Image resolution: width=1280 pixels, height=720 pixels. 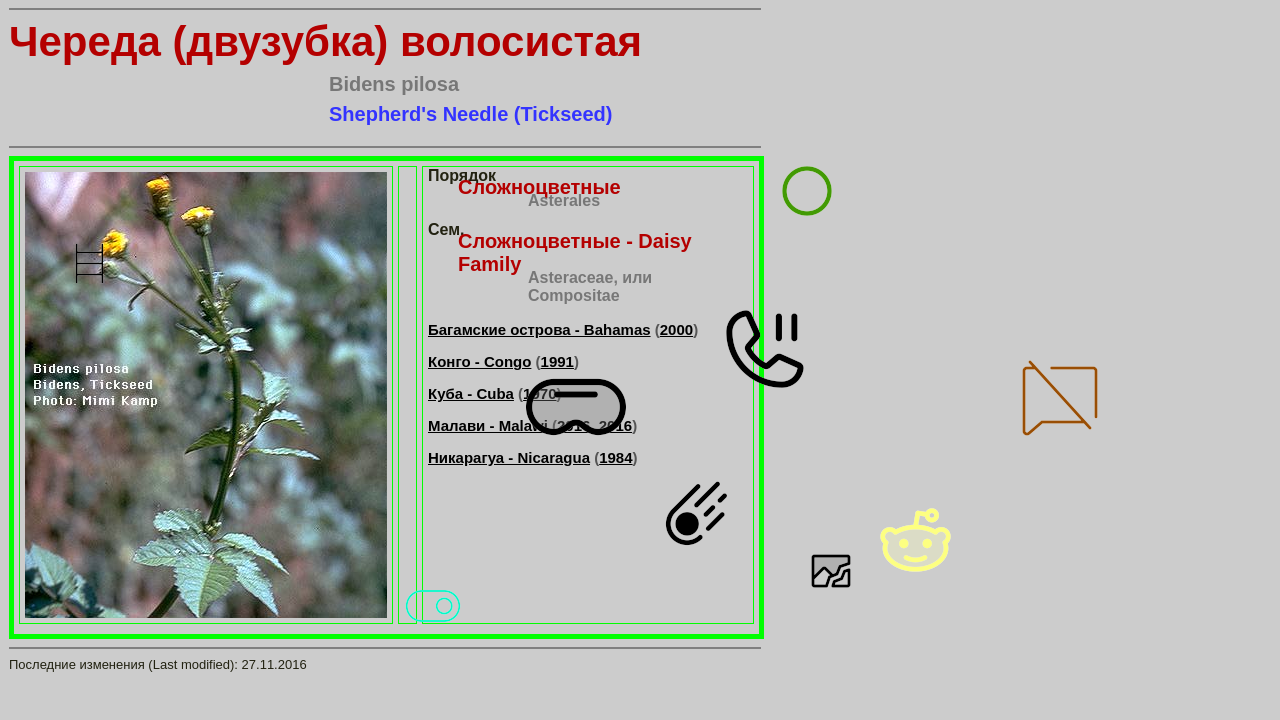 What do you see at coordinates (1060, 395) in the screenshot?
I see `mute or disable chat notifications` at bounding box center [1060, 395].